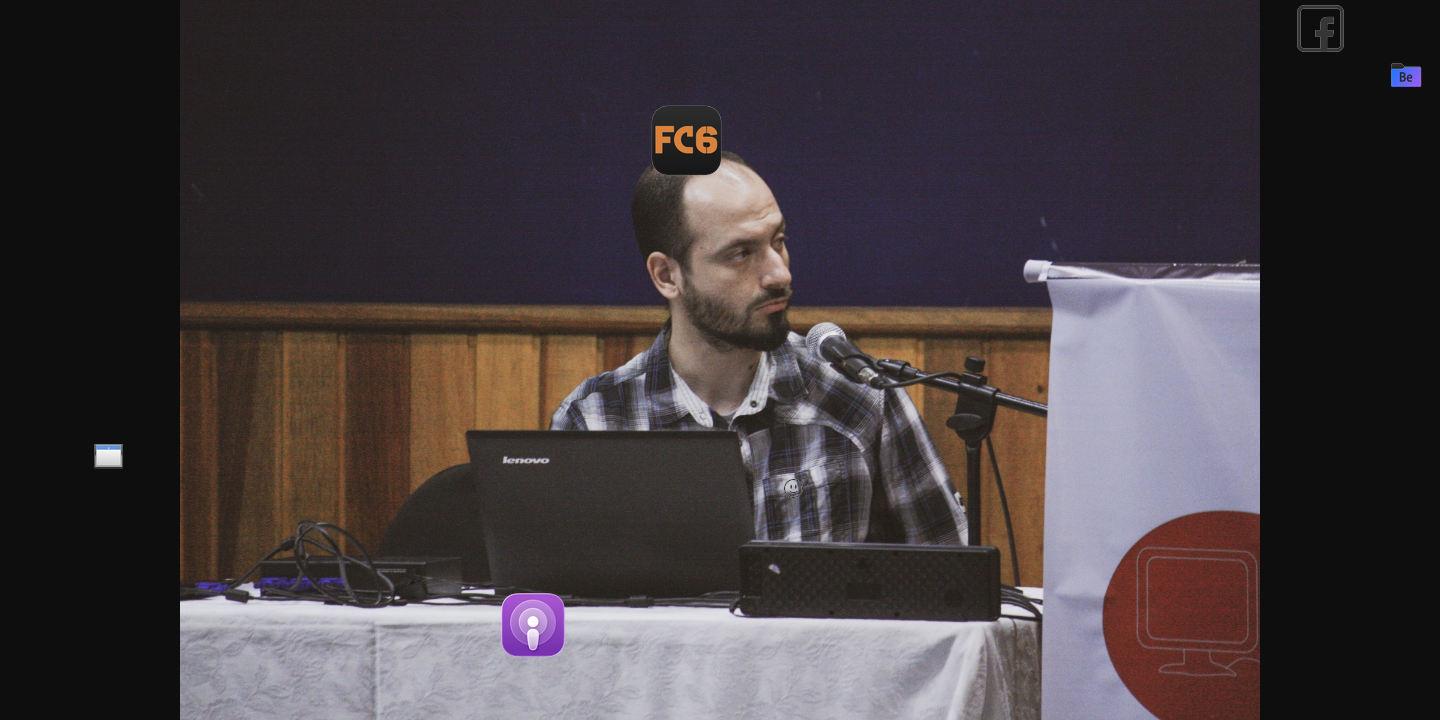 The image size is (1440, 720). I want to click on launch Far Cry 6 game, so click(686, 140).